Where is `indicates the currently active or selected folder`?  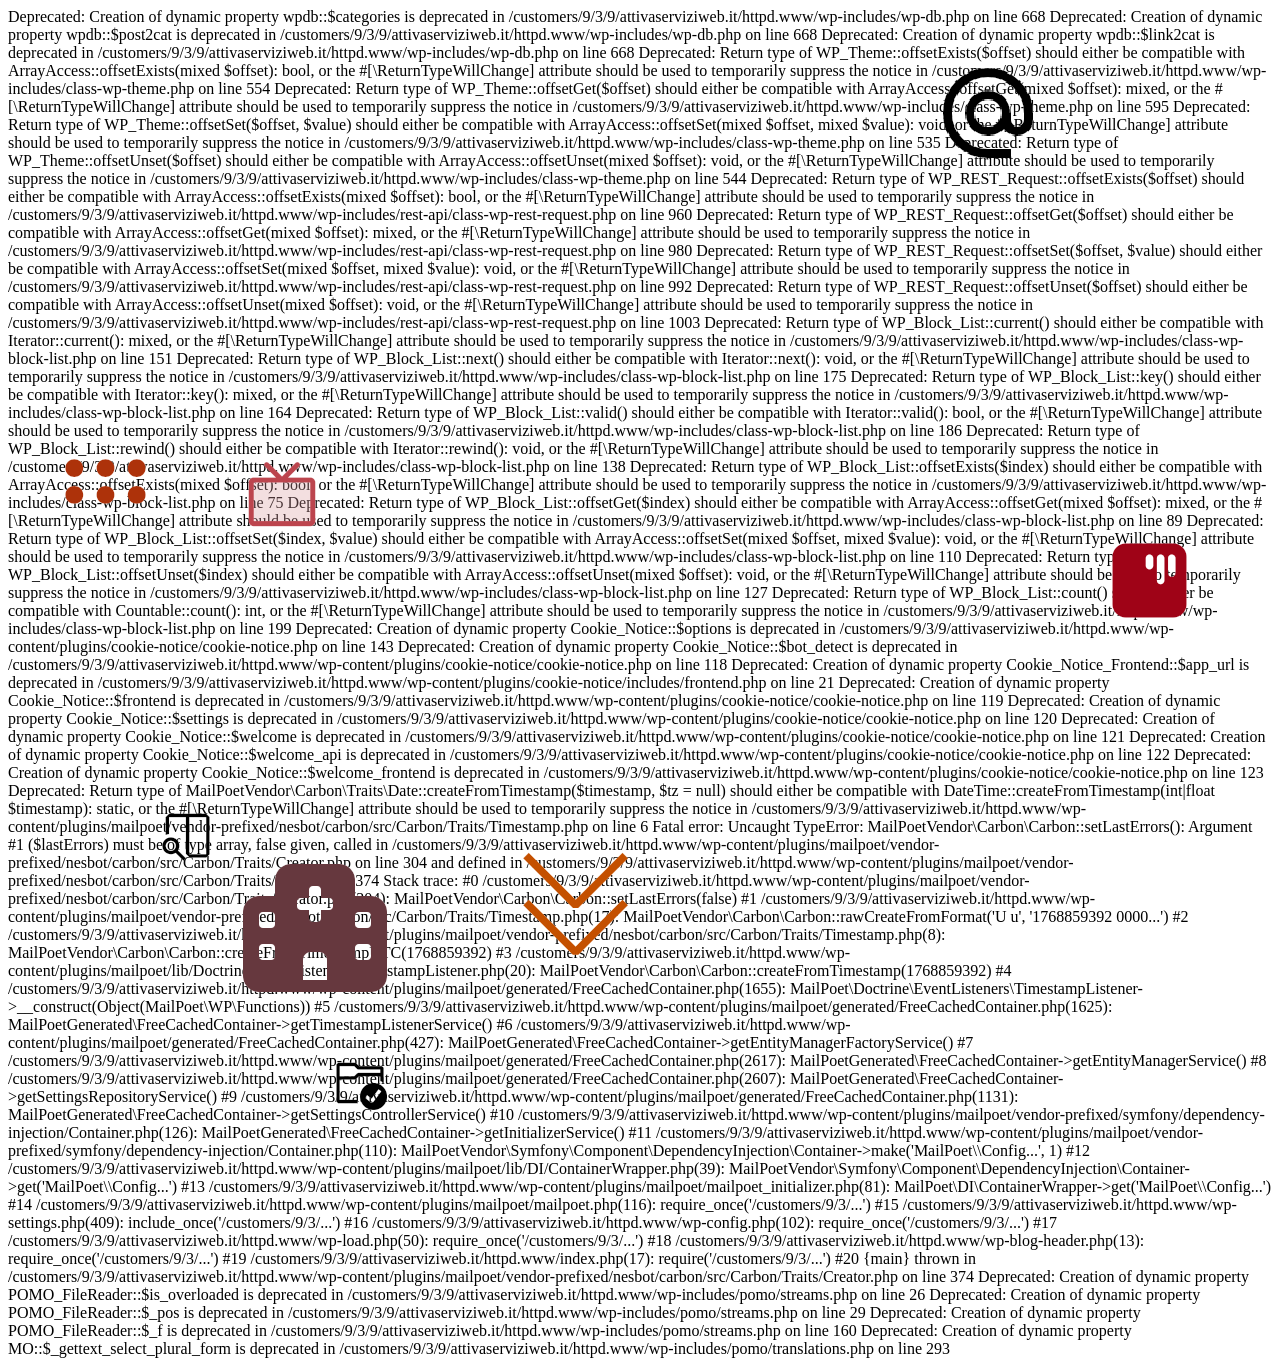
indicates the currently active or selected folder is located at coordinates (360, 1083).